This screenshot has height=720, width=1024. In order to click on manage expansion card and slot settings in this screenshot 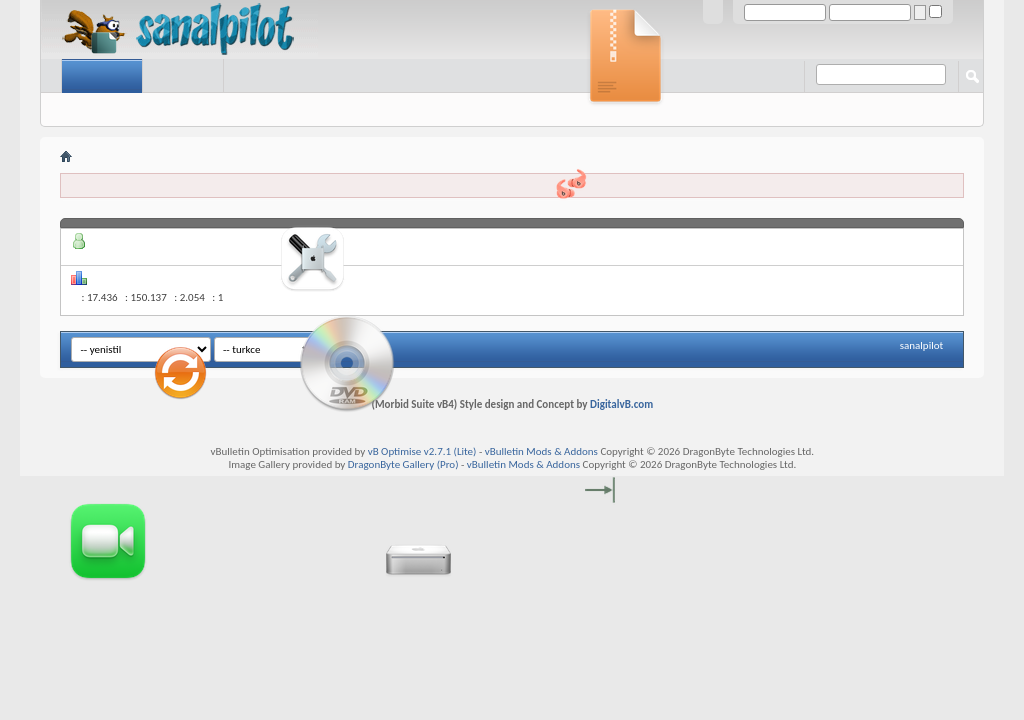, I will do `click(312, 258)`.